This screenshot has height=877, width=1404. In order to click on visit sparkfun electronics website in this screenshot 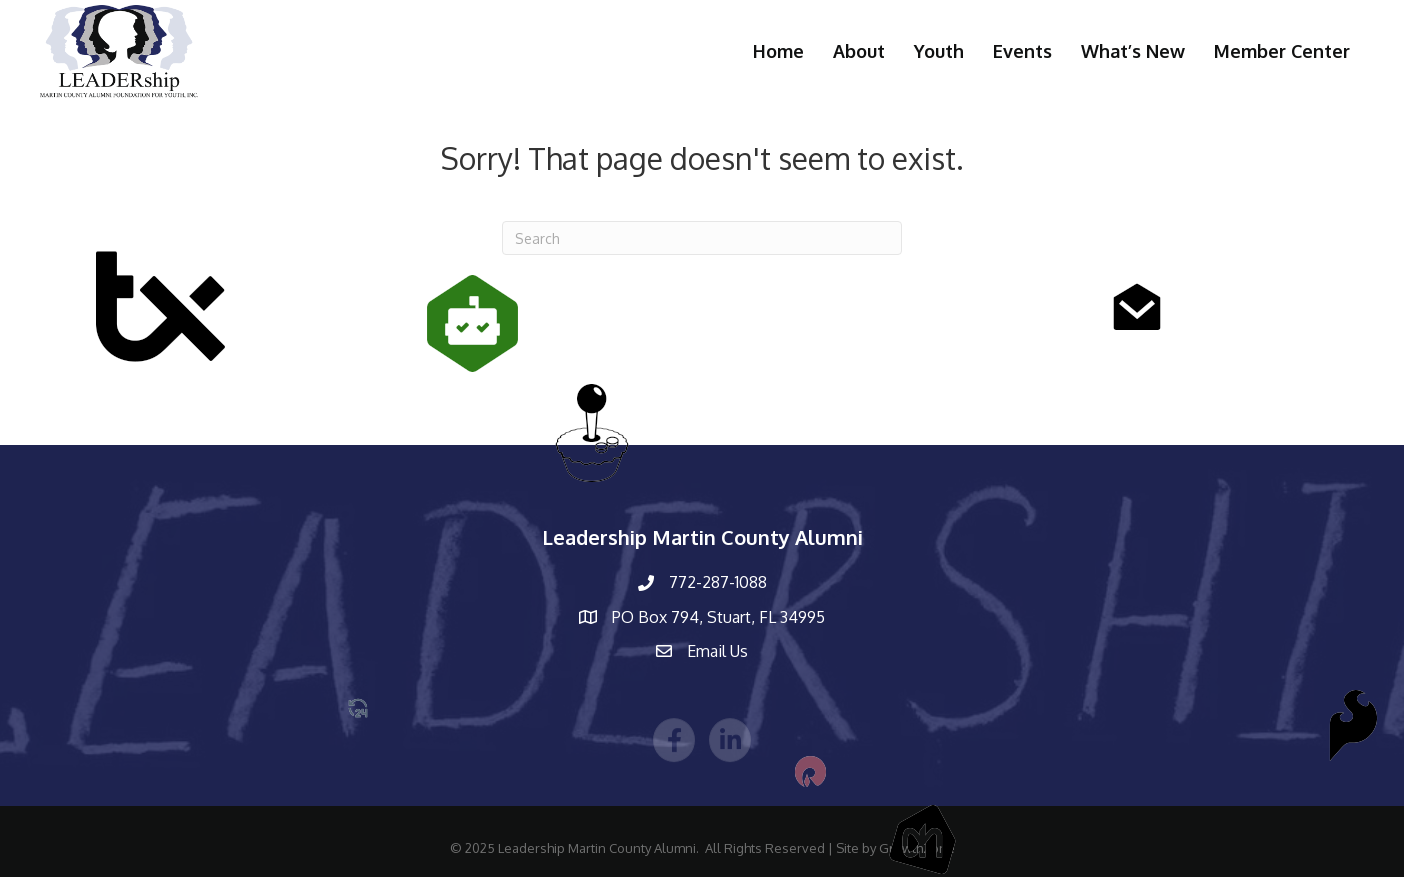, I will do `click(1353, 725)`.